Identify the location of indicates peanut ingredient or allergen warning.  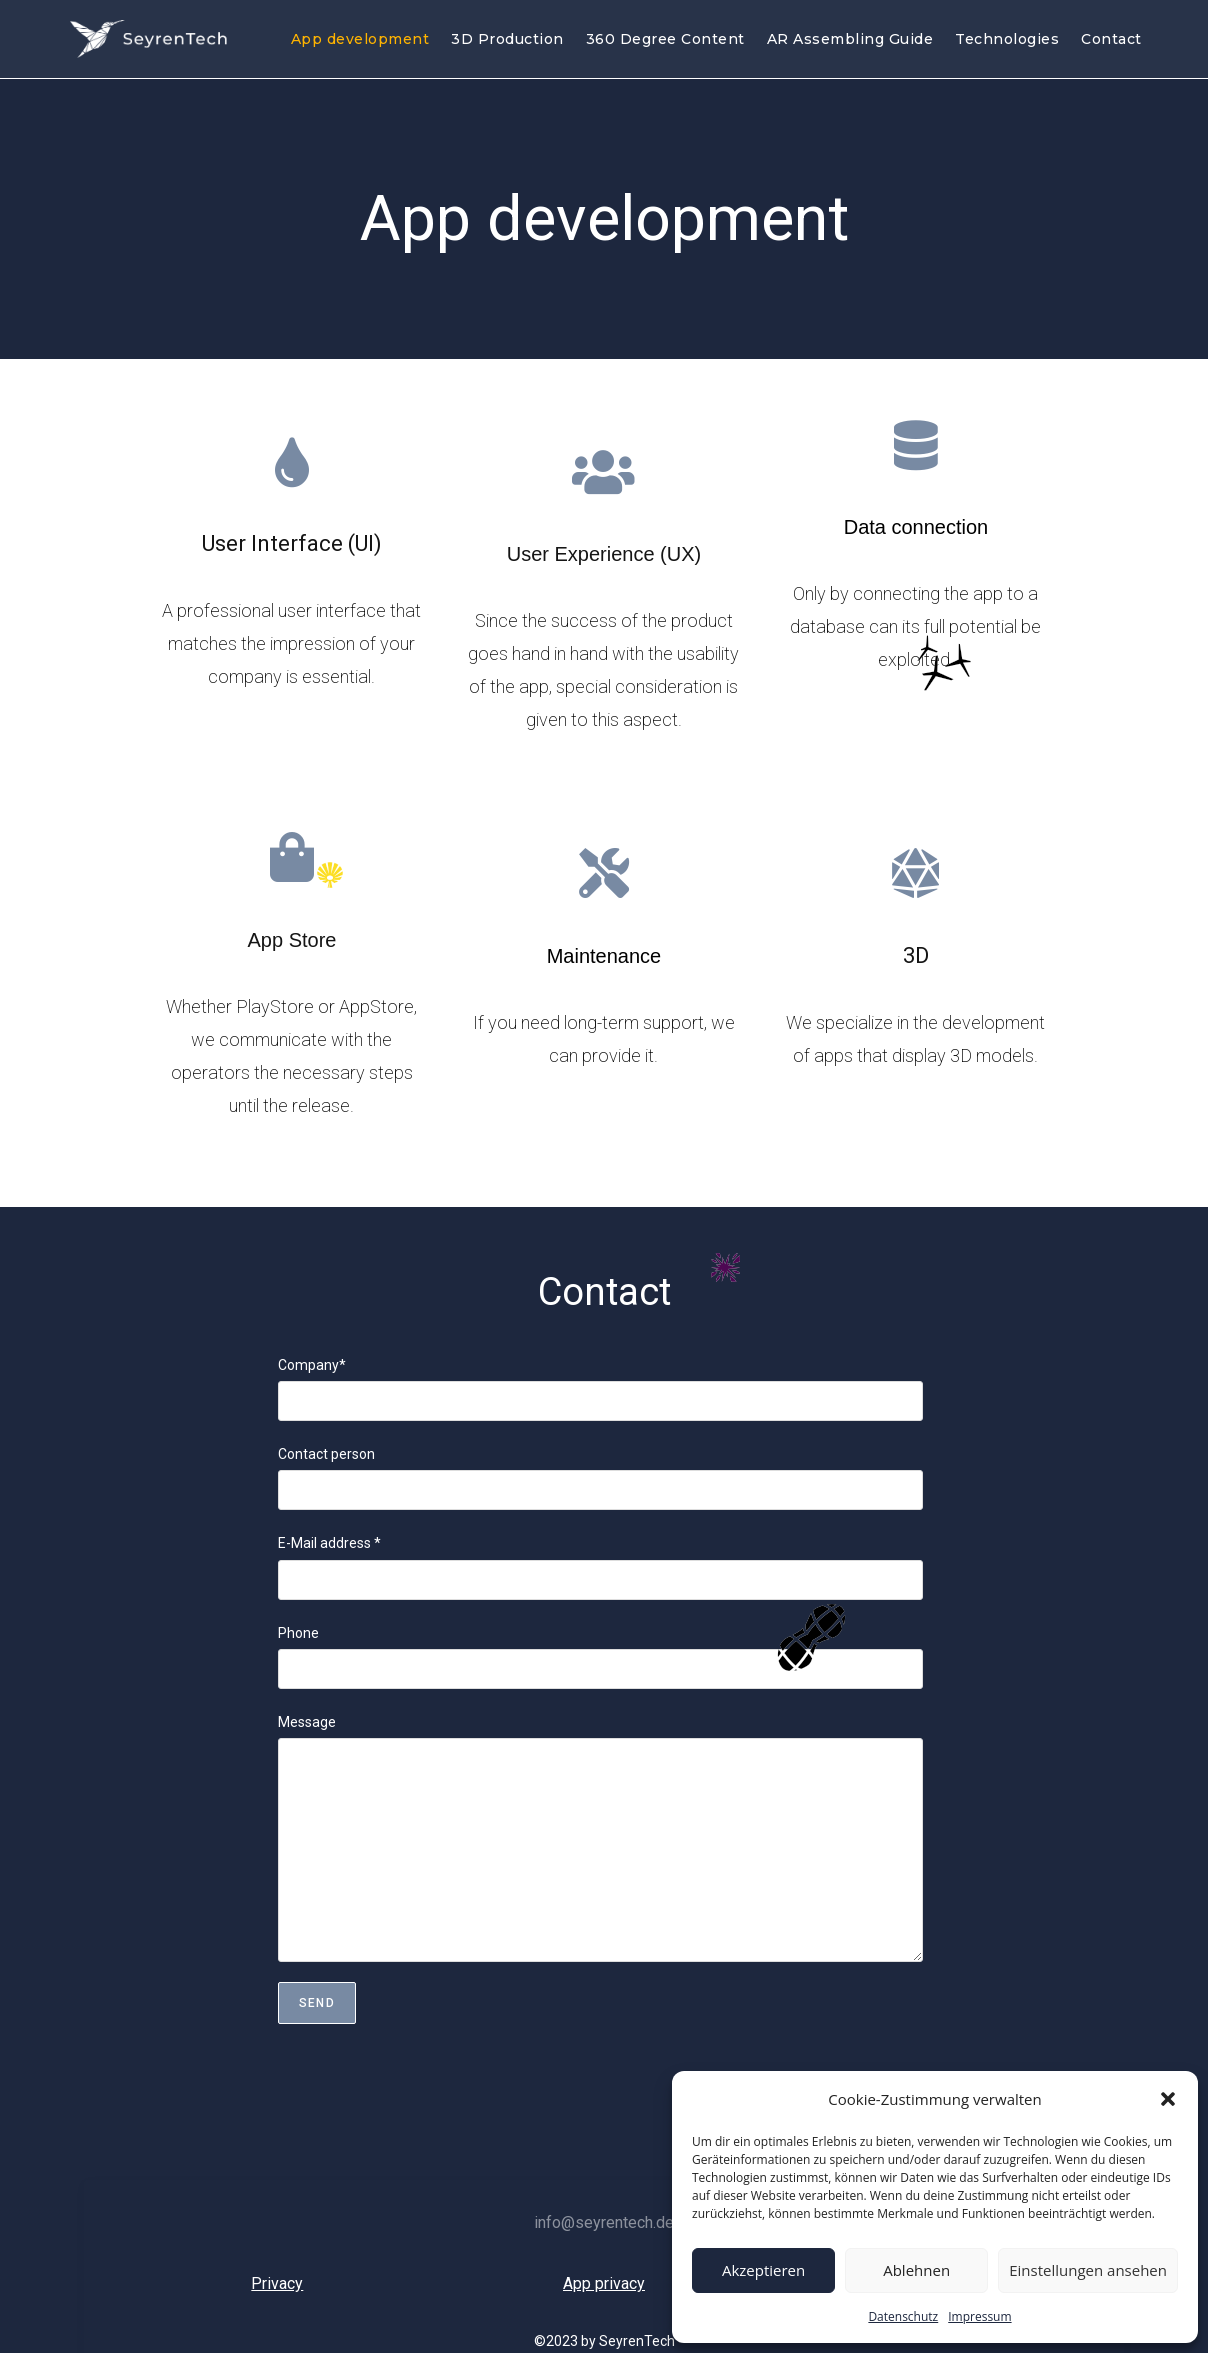
(811, 1637).